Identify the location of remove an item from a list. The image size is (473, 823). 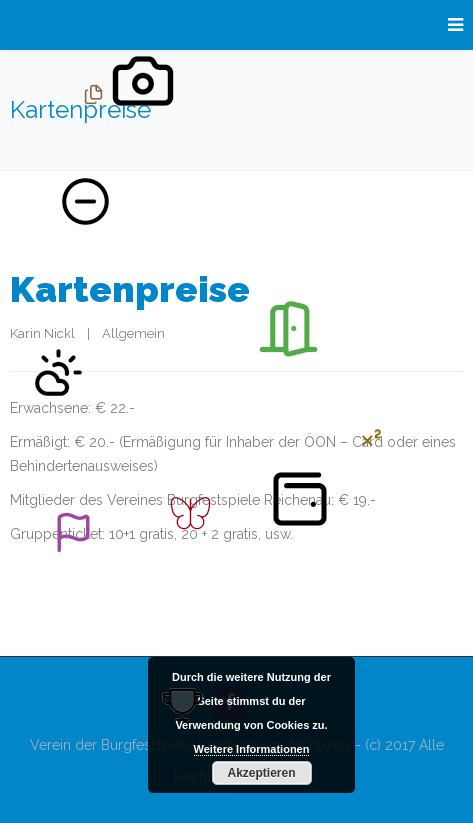
(85, 201).